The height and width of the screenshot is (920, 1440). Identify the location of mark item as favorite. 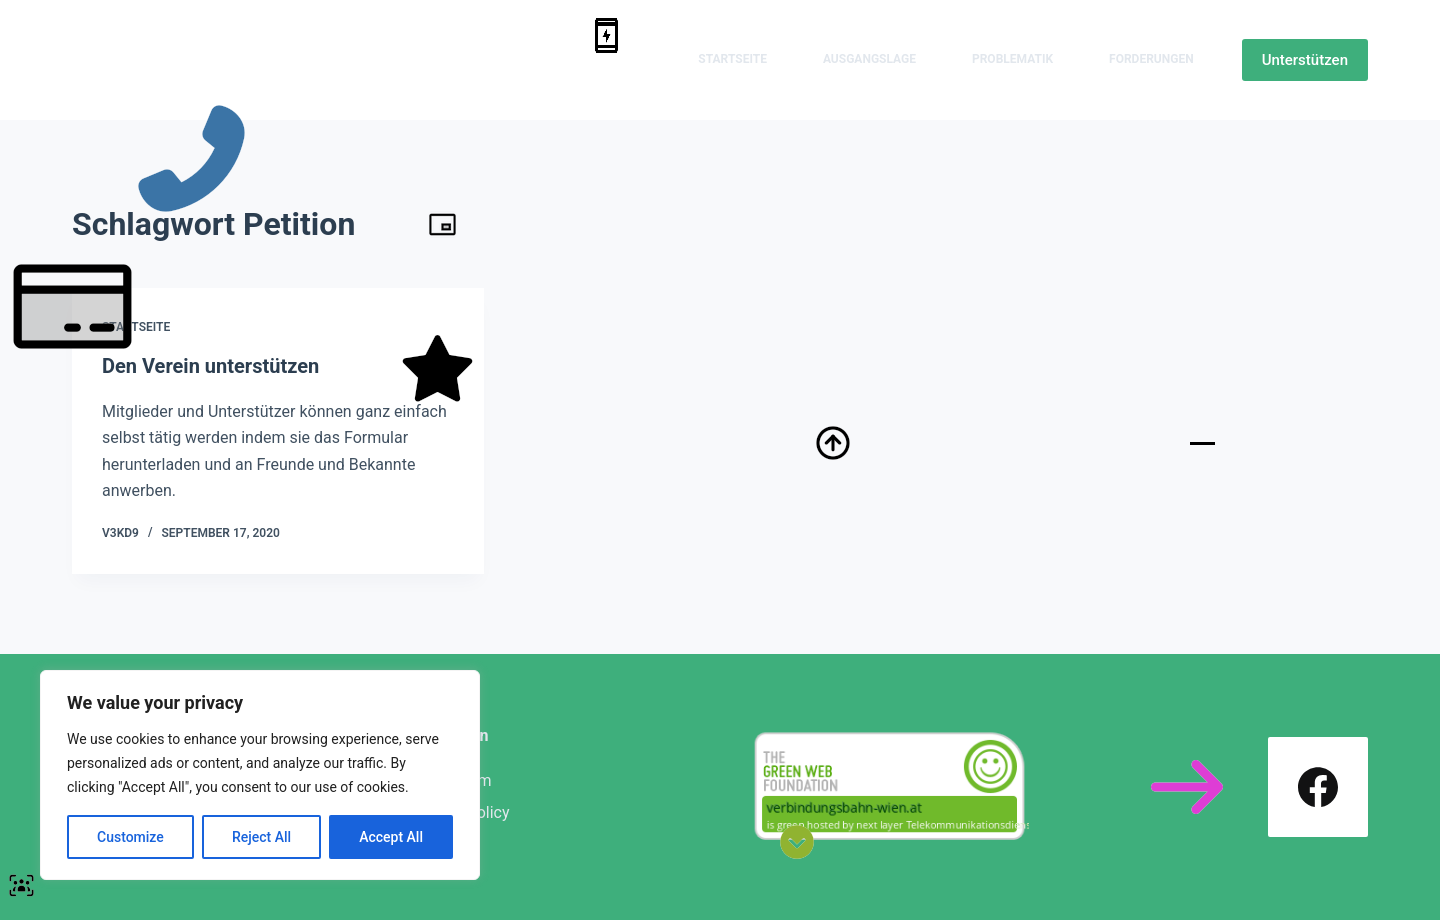
(437, 371).